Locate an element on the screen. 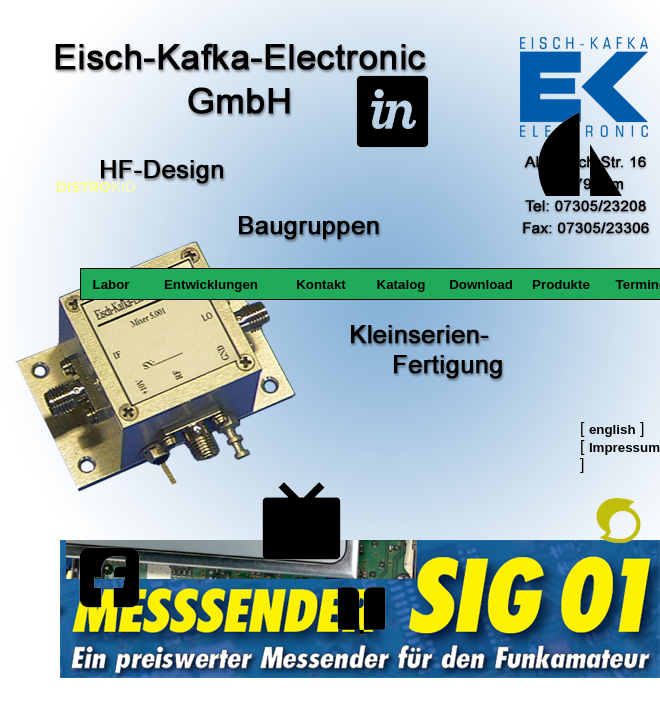  open InVision app is located at coordinates (392, 111).